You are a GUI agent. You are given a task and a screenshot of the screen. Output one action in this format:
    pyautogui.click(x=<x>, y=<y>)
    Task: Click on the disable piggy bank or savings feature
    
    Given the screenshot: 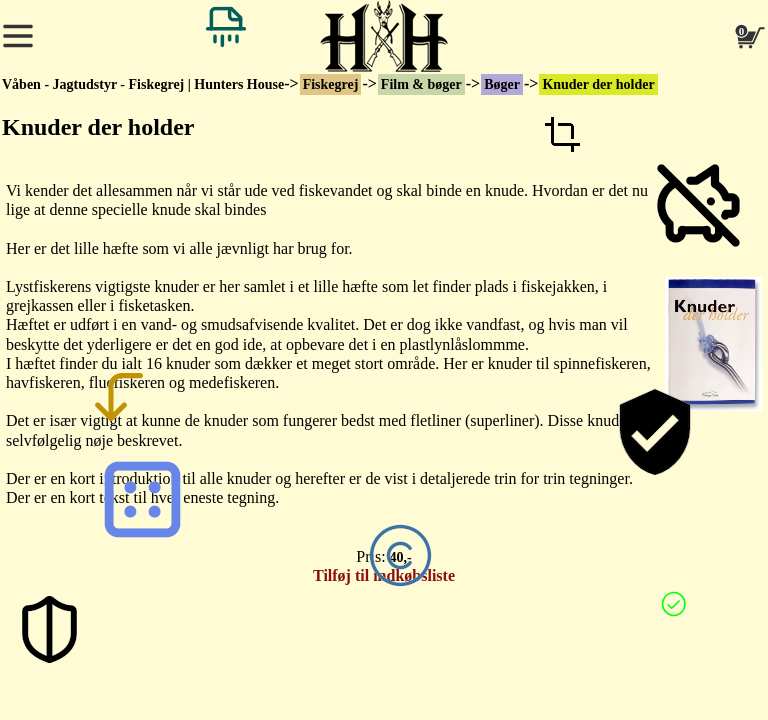 What is the action you would take?
    pyautogui.click(x=698, y=205)
    